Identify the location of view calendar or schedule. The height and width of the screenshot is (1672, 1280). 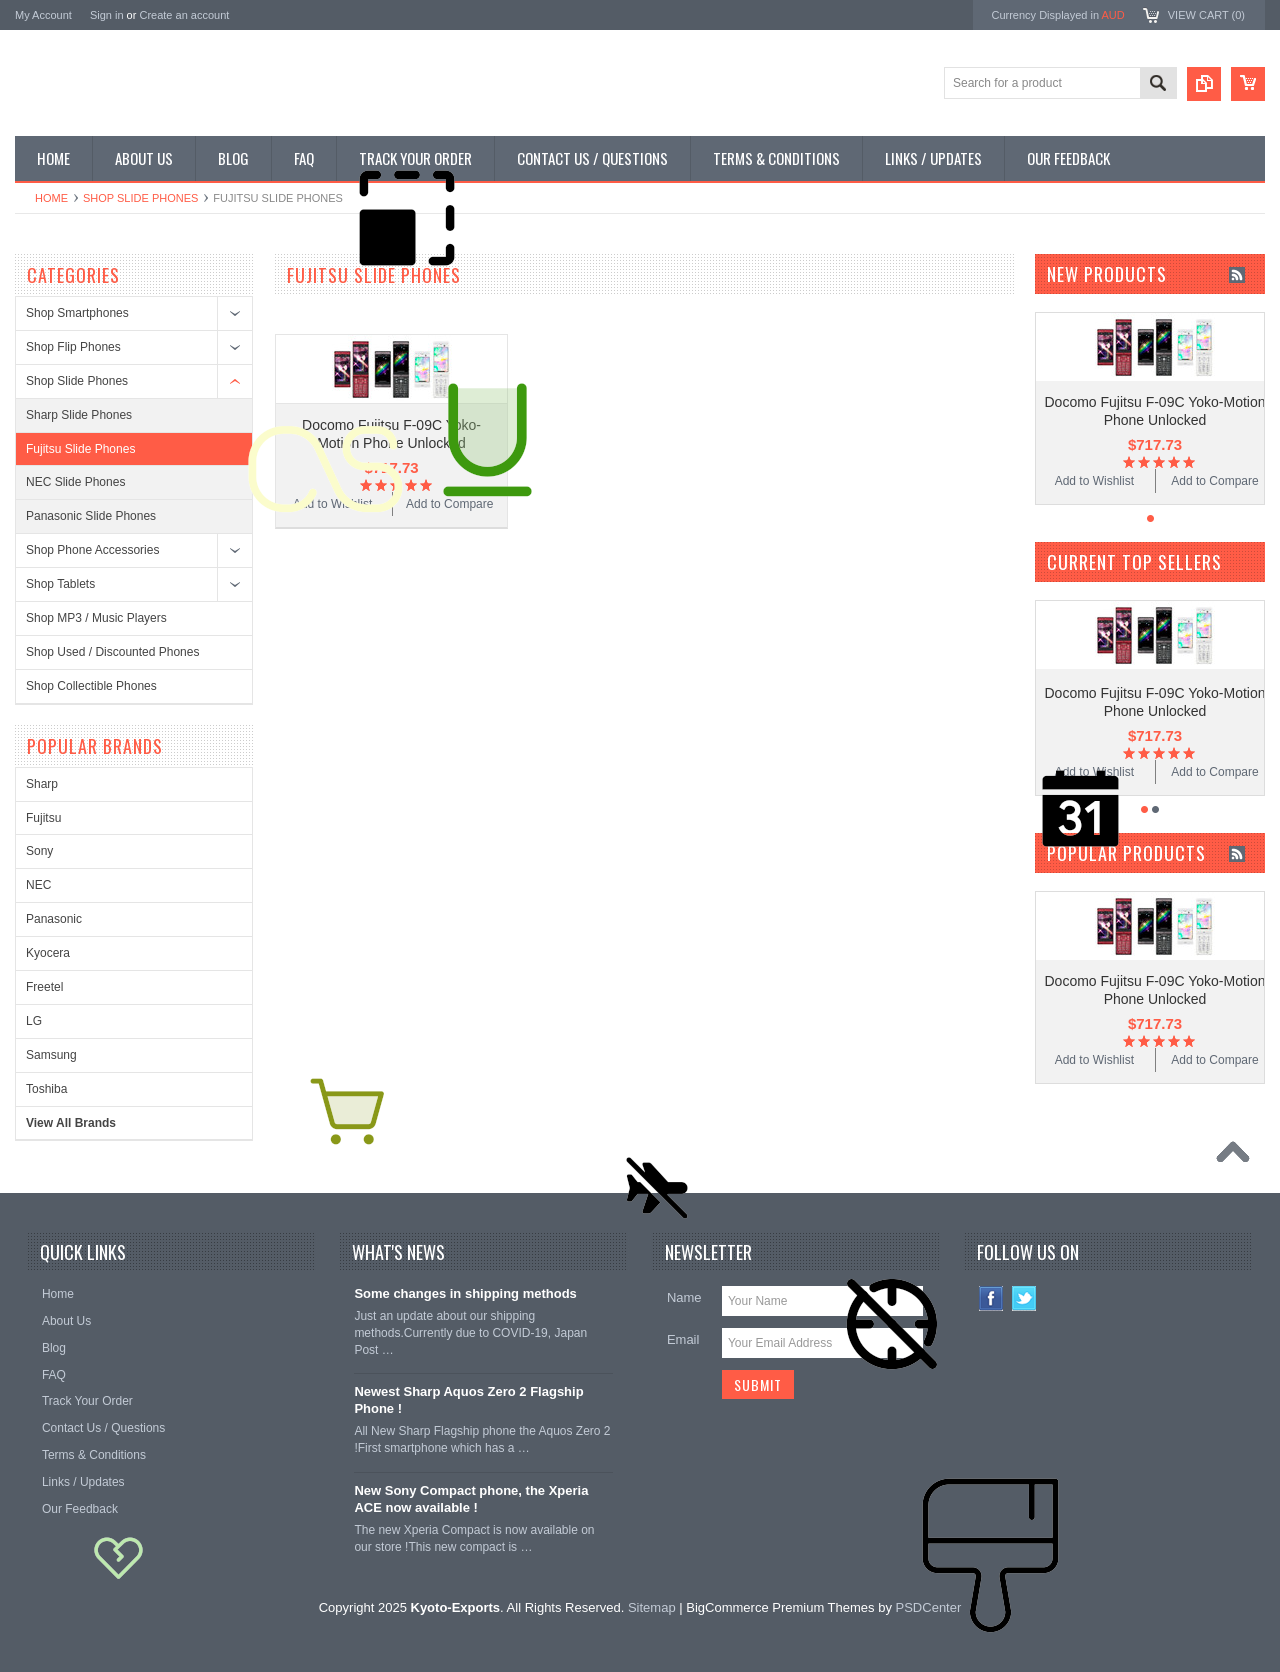
(1080, 808).